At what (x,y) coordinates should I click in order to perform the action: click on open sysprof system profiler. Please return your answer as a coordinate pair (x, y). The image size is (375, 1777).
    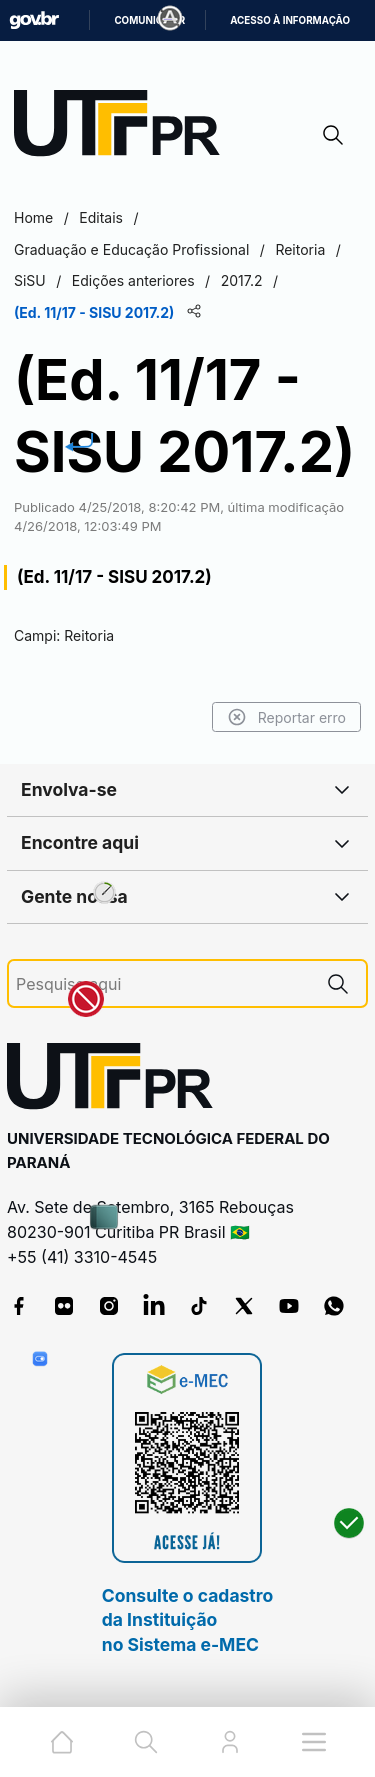
    Looking at the image, I should click on (104, 892).